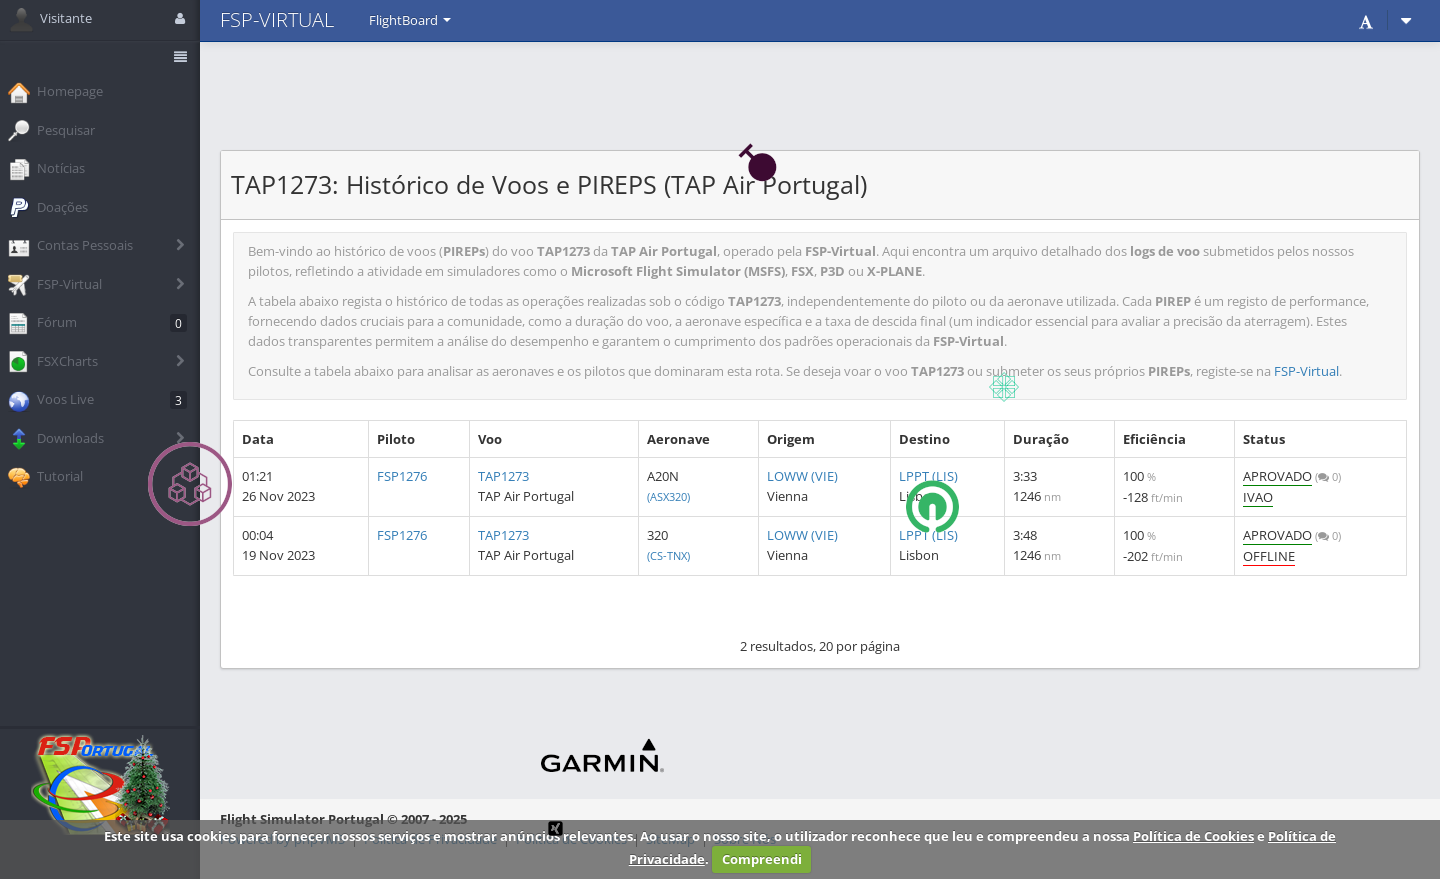  I want to click on open Qwiklabs learning platform, so click(932, 506).